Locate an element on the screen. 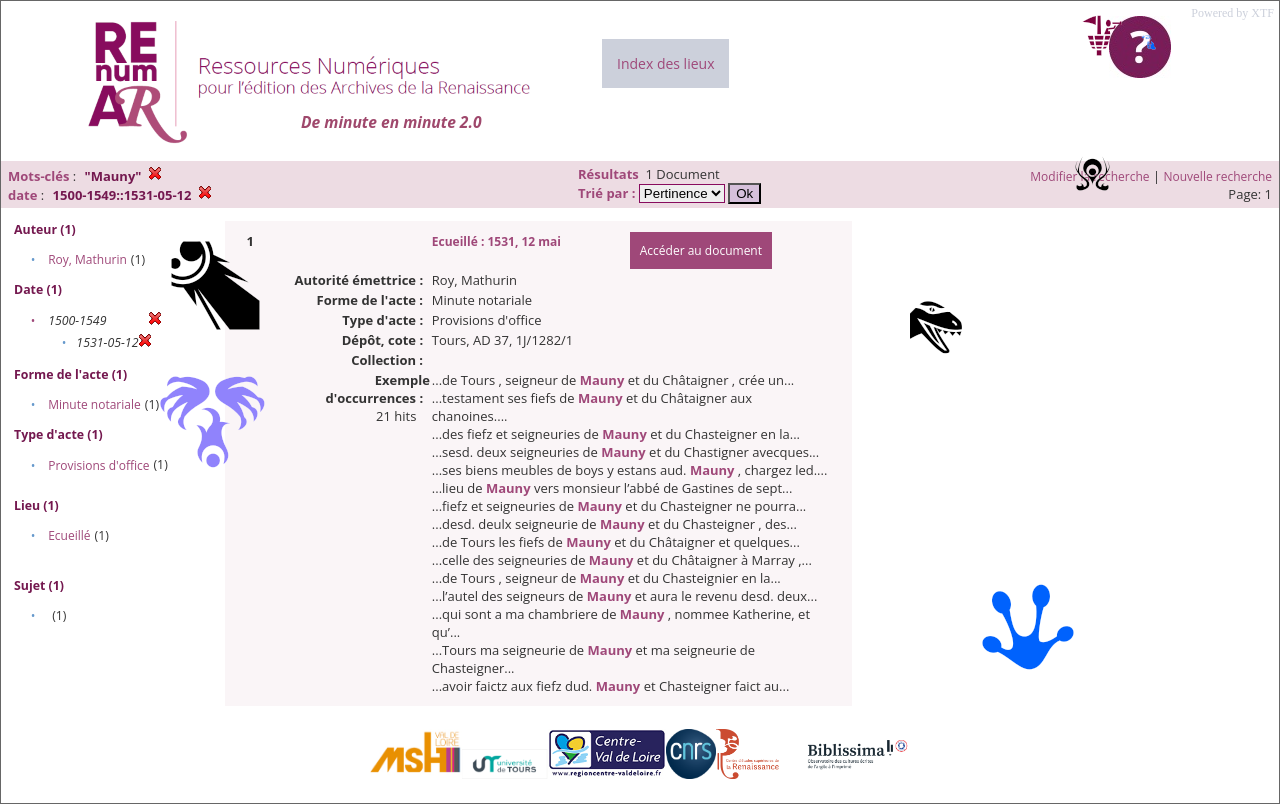 This screenshot has height=804, width=1280. access the lookout or observation point is located at coordinates (1102, 35).